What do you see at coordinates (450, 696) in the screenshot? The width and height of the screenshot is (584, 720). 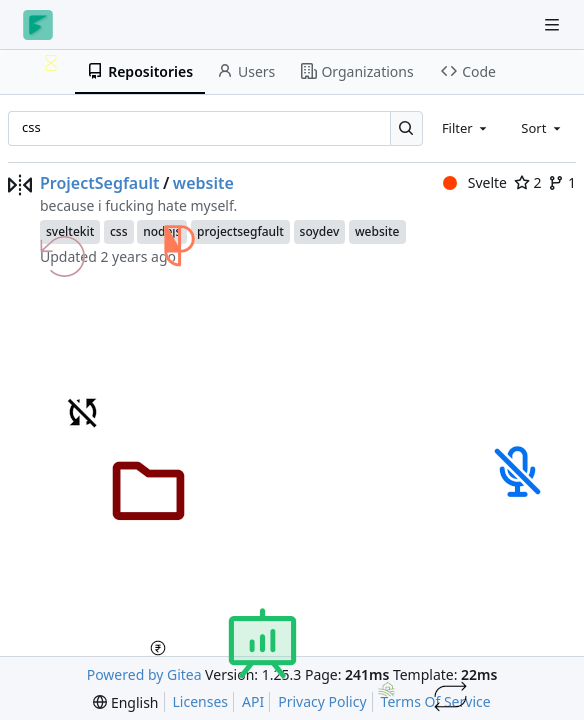 I see `toggle repeat mode for media playback` at bounding box center [450, 696].